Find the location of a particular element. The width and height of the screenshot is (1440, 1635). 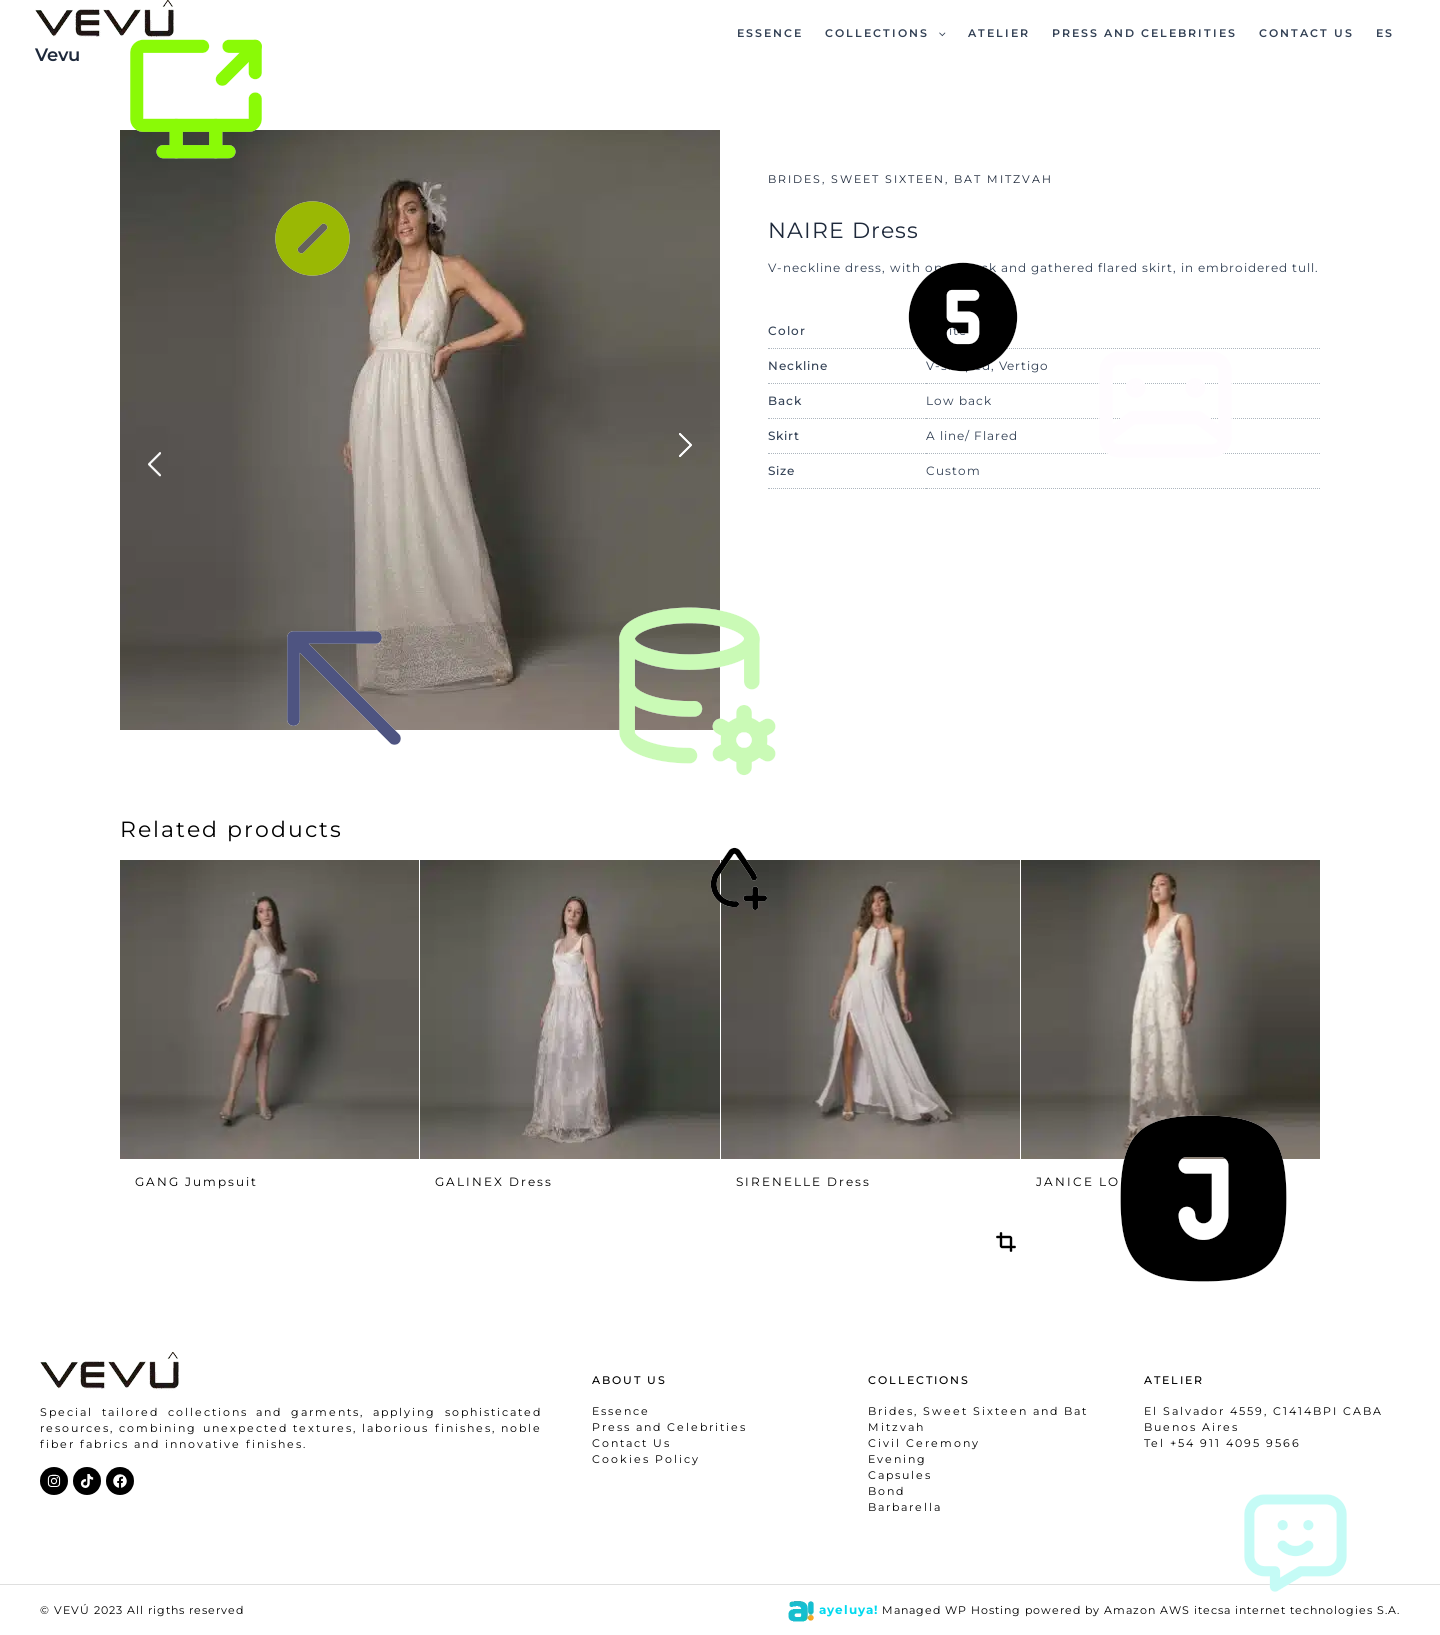

open chatbot or AI assistant is located at coordinates (1295, 1540).